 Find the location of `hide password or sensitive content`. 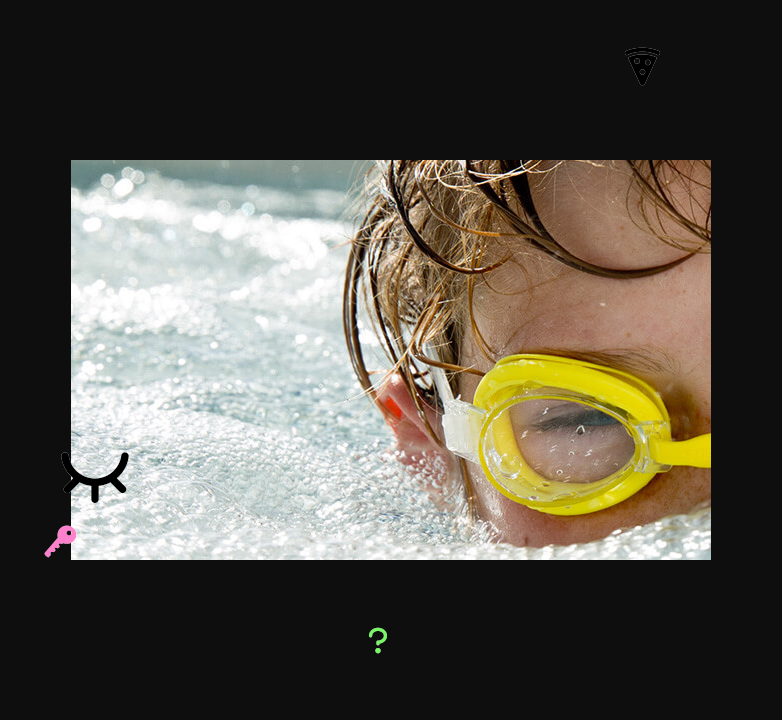

hide password or sensitive content is located at coordinates (95, 473).